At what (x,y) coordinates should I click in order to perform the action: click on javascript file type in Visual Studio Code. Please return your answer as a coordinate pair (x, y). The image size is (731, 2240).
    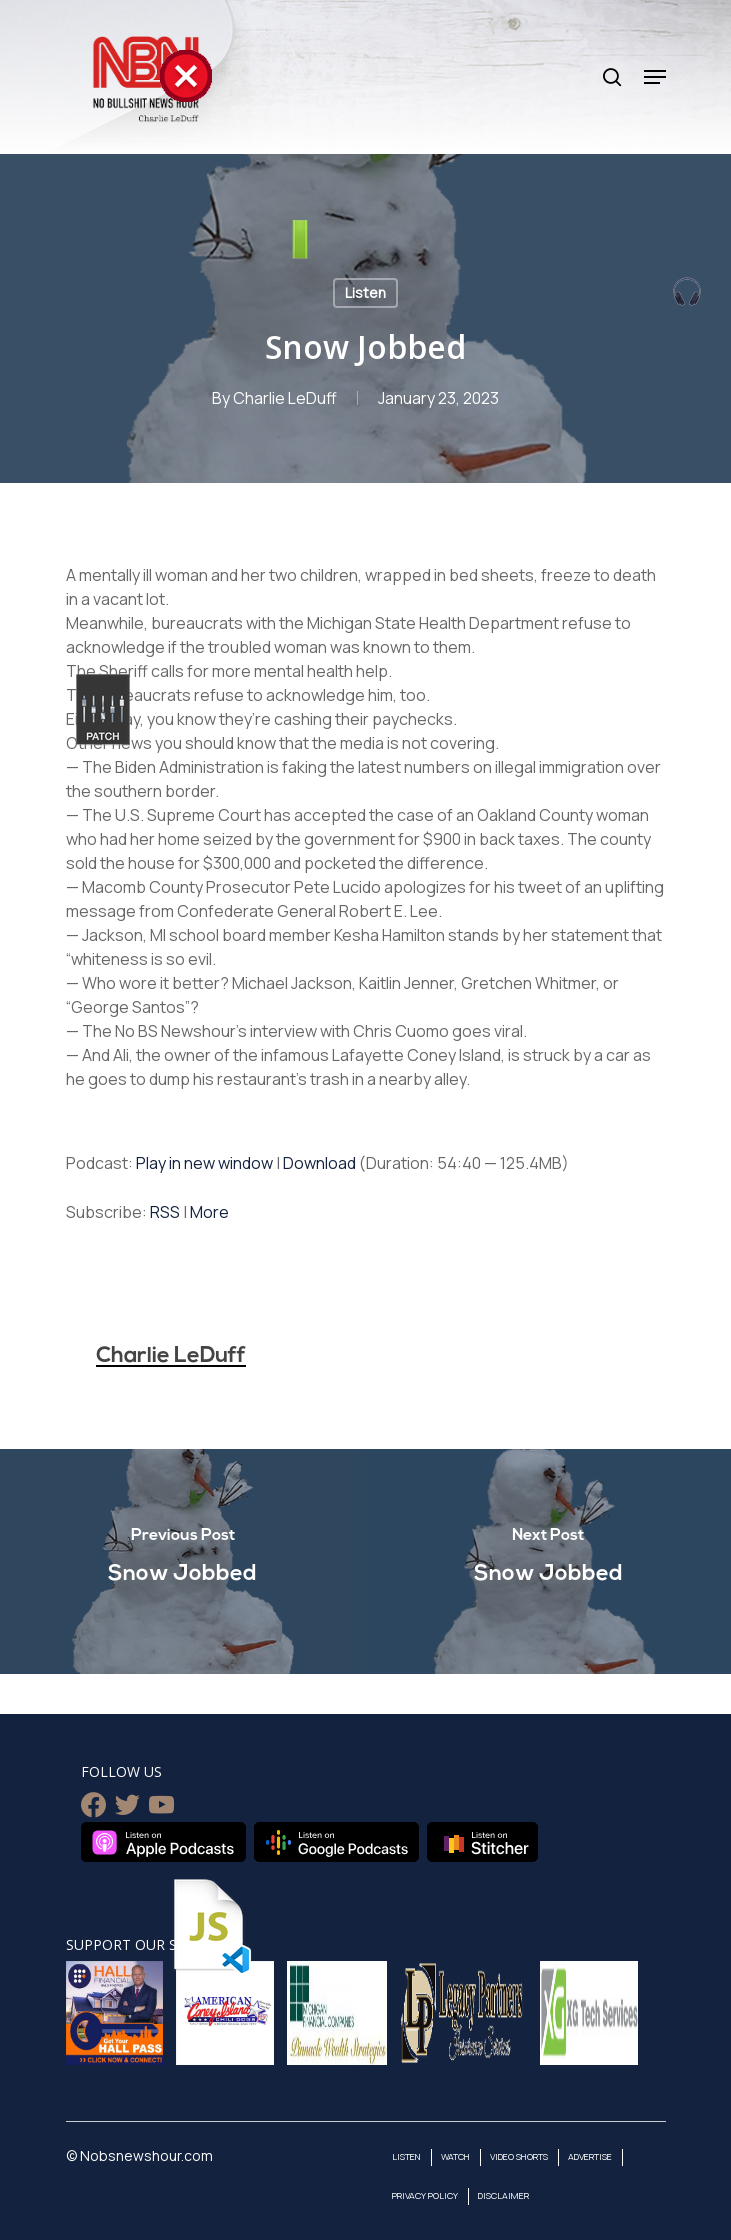
    Looking at the image, I should click on (208, 1926).